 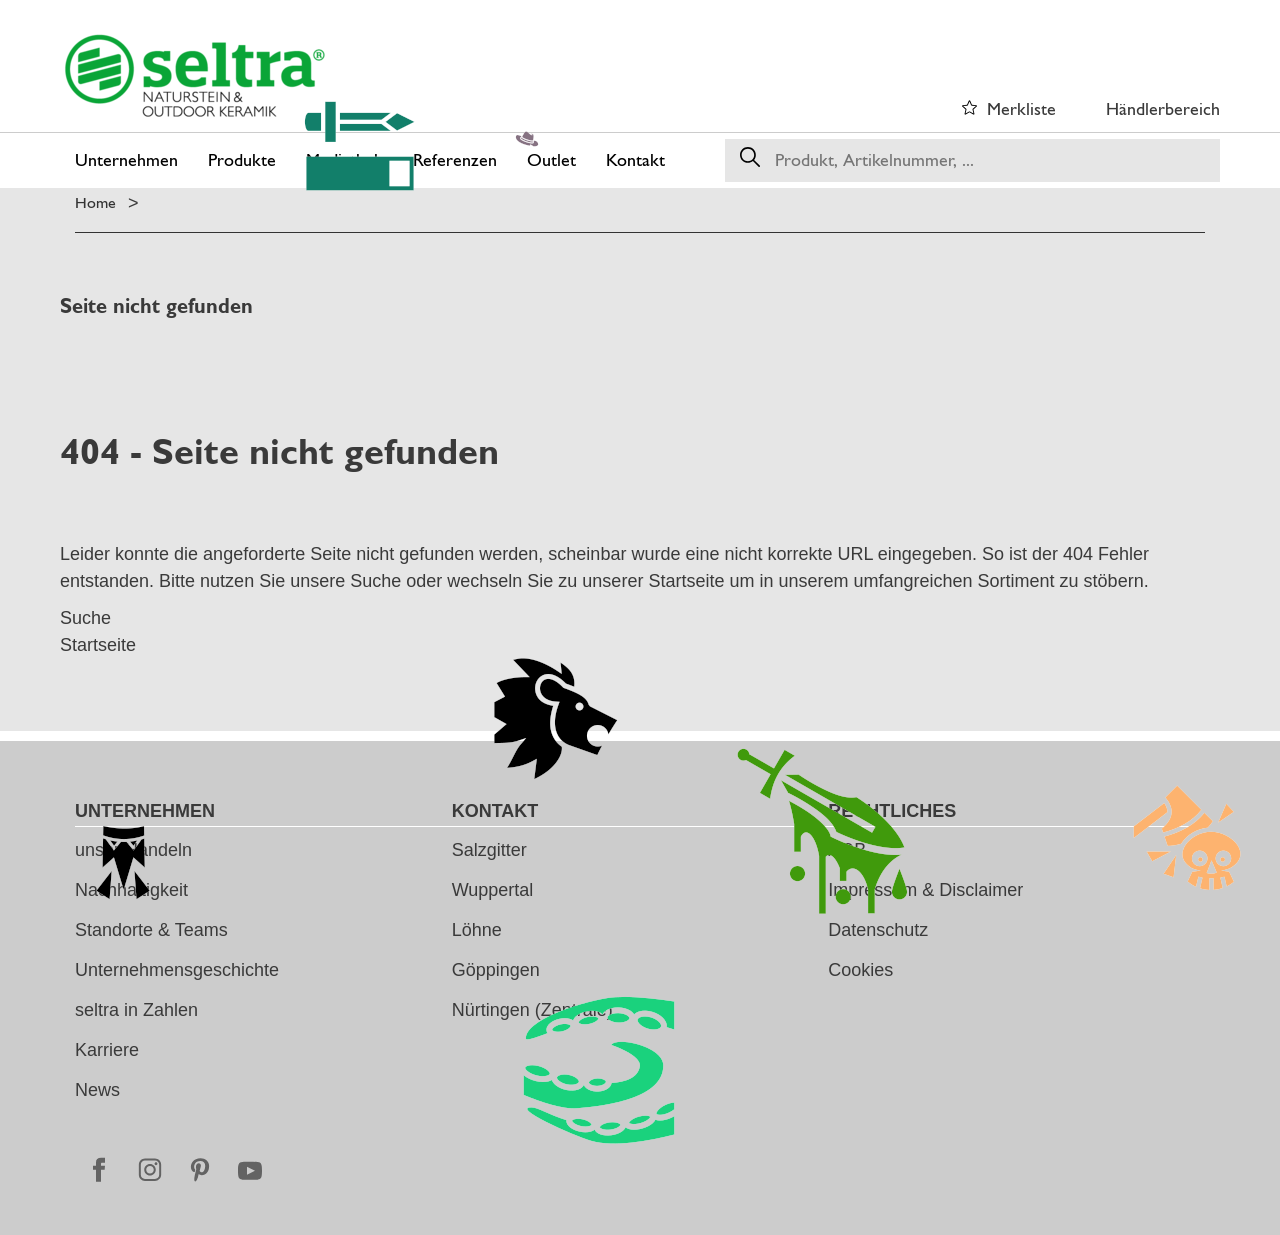 I want to click on indicates current attack power level, so click(x=360, y=144).